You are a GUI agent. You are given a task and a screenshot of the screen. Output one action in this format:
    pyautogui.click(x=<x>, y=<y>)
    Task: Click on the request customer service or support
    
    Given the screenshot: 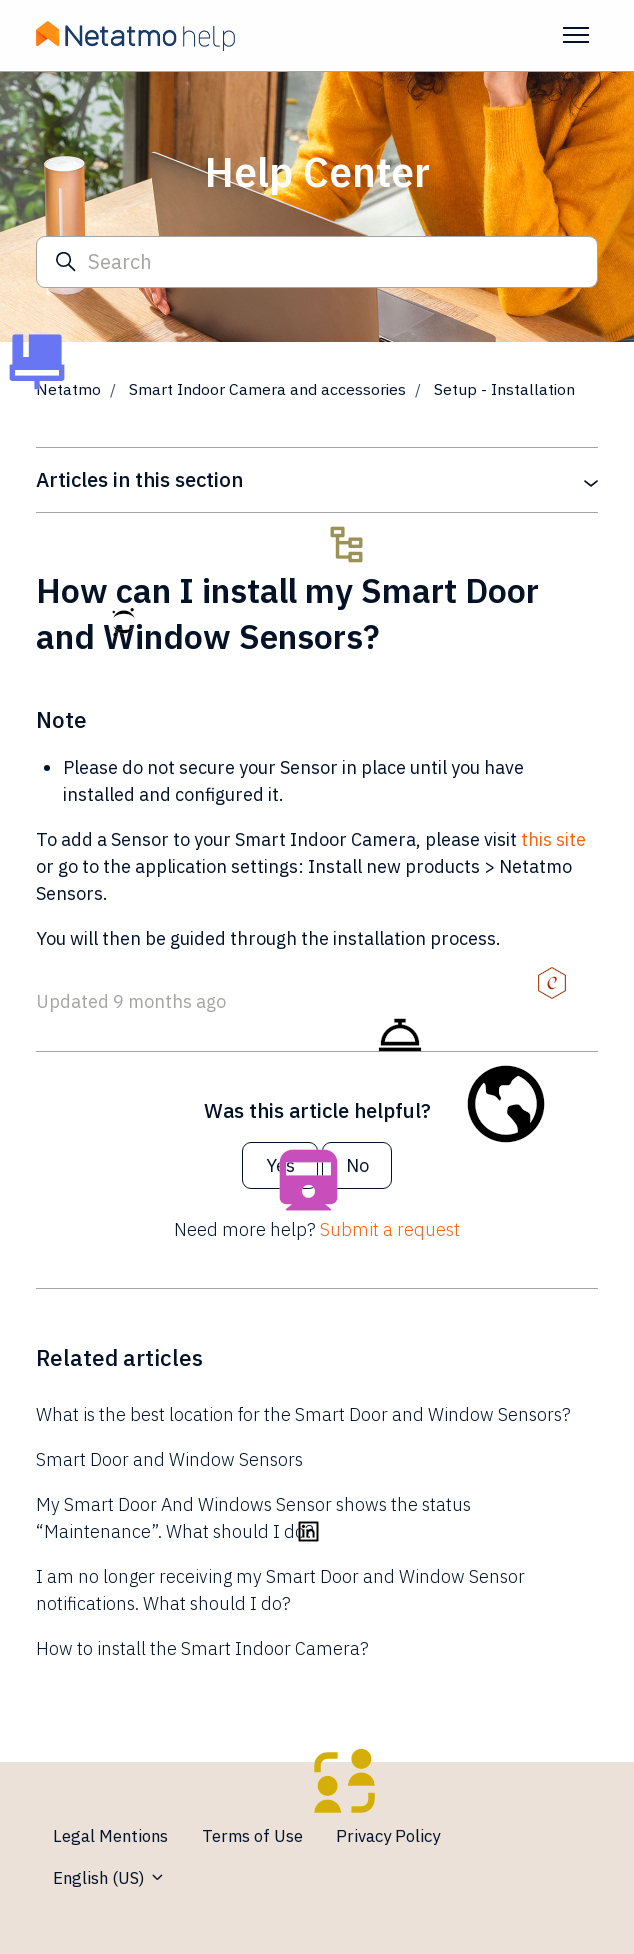 What is the action you would take?
    pyautogui.click(x=400, y=1036)
    